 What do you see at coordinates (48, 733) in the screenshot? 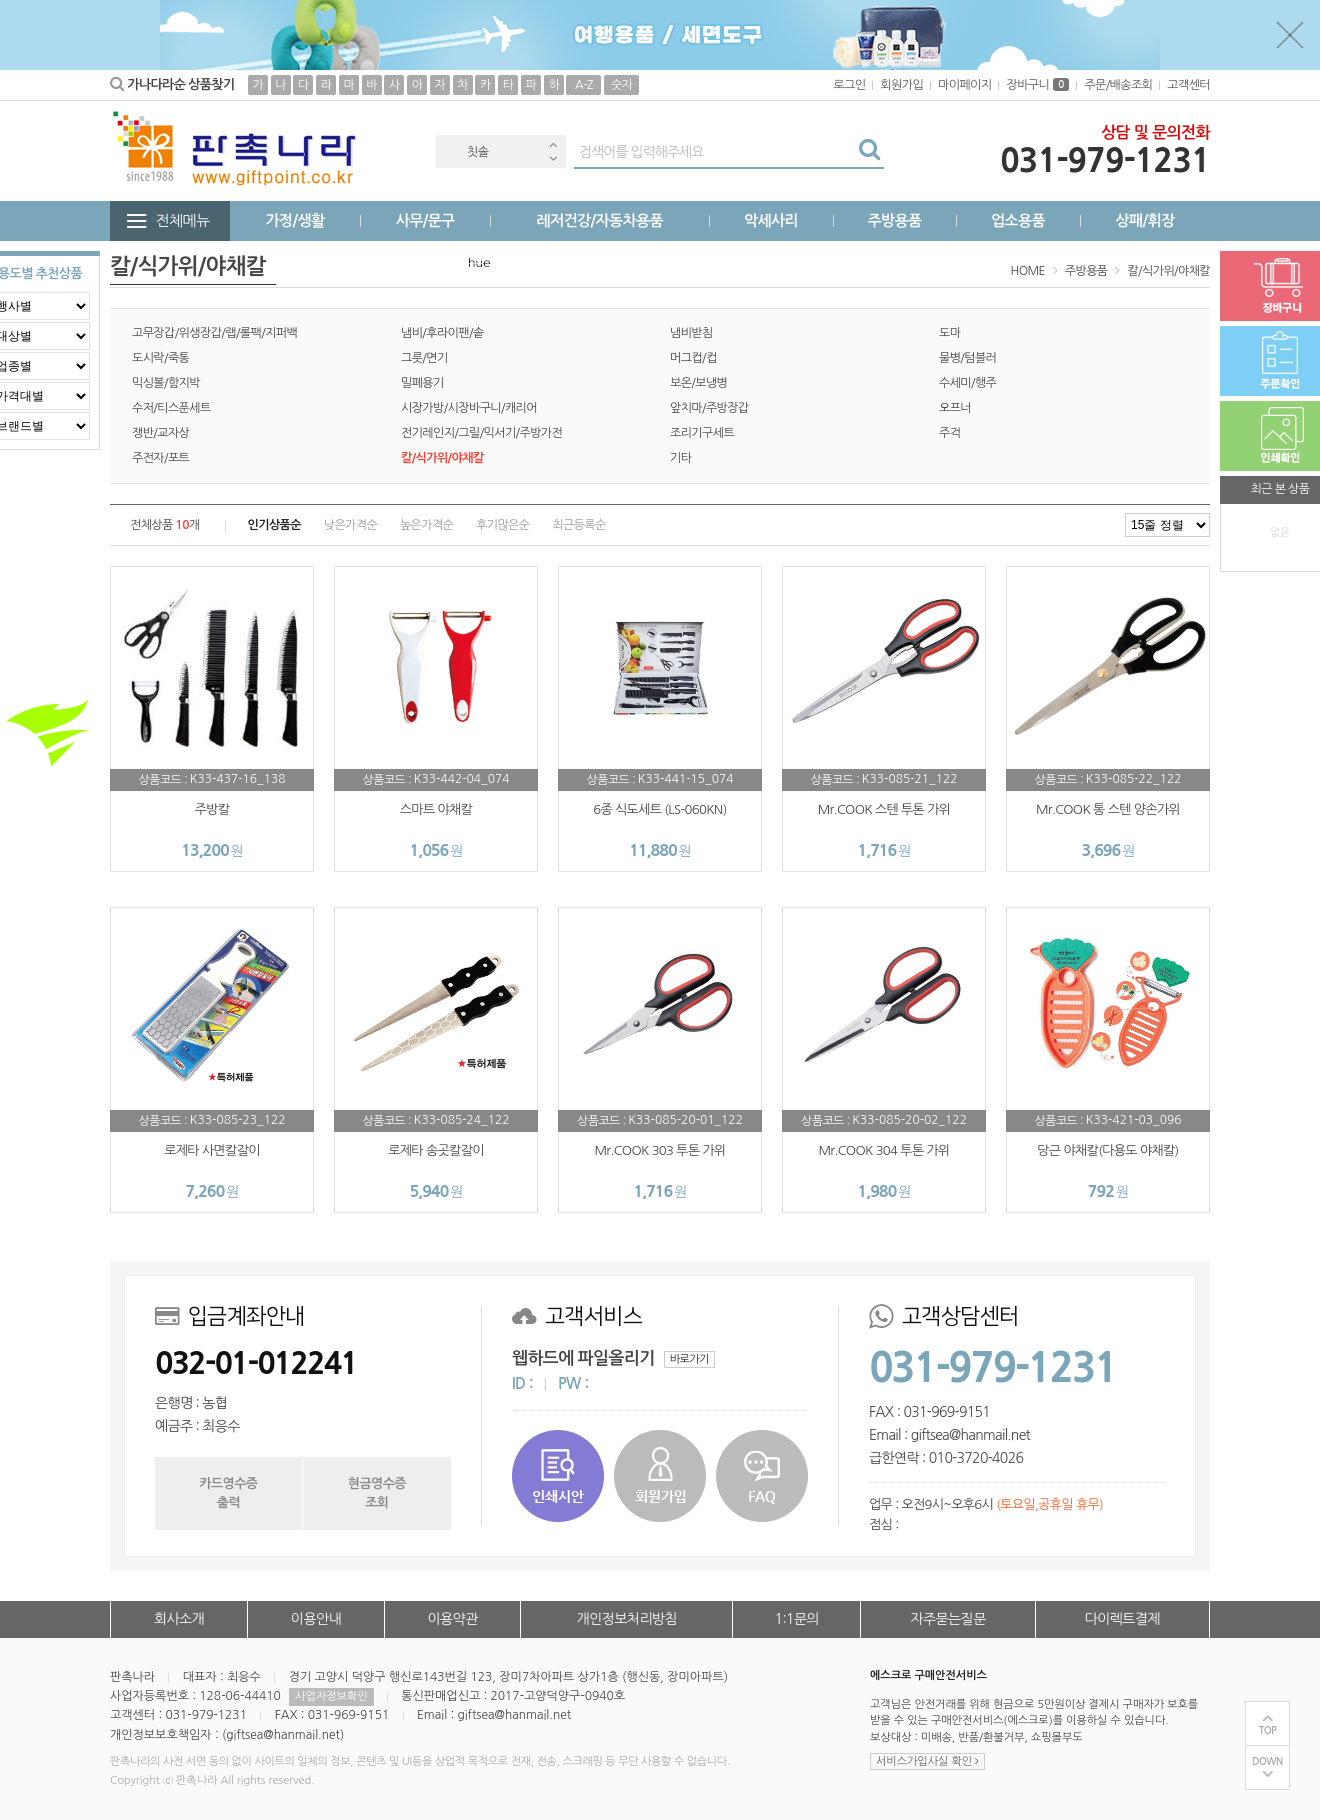
I see `Pingdom website monitoring service logo` at bounding box center [48, 733].